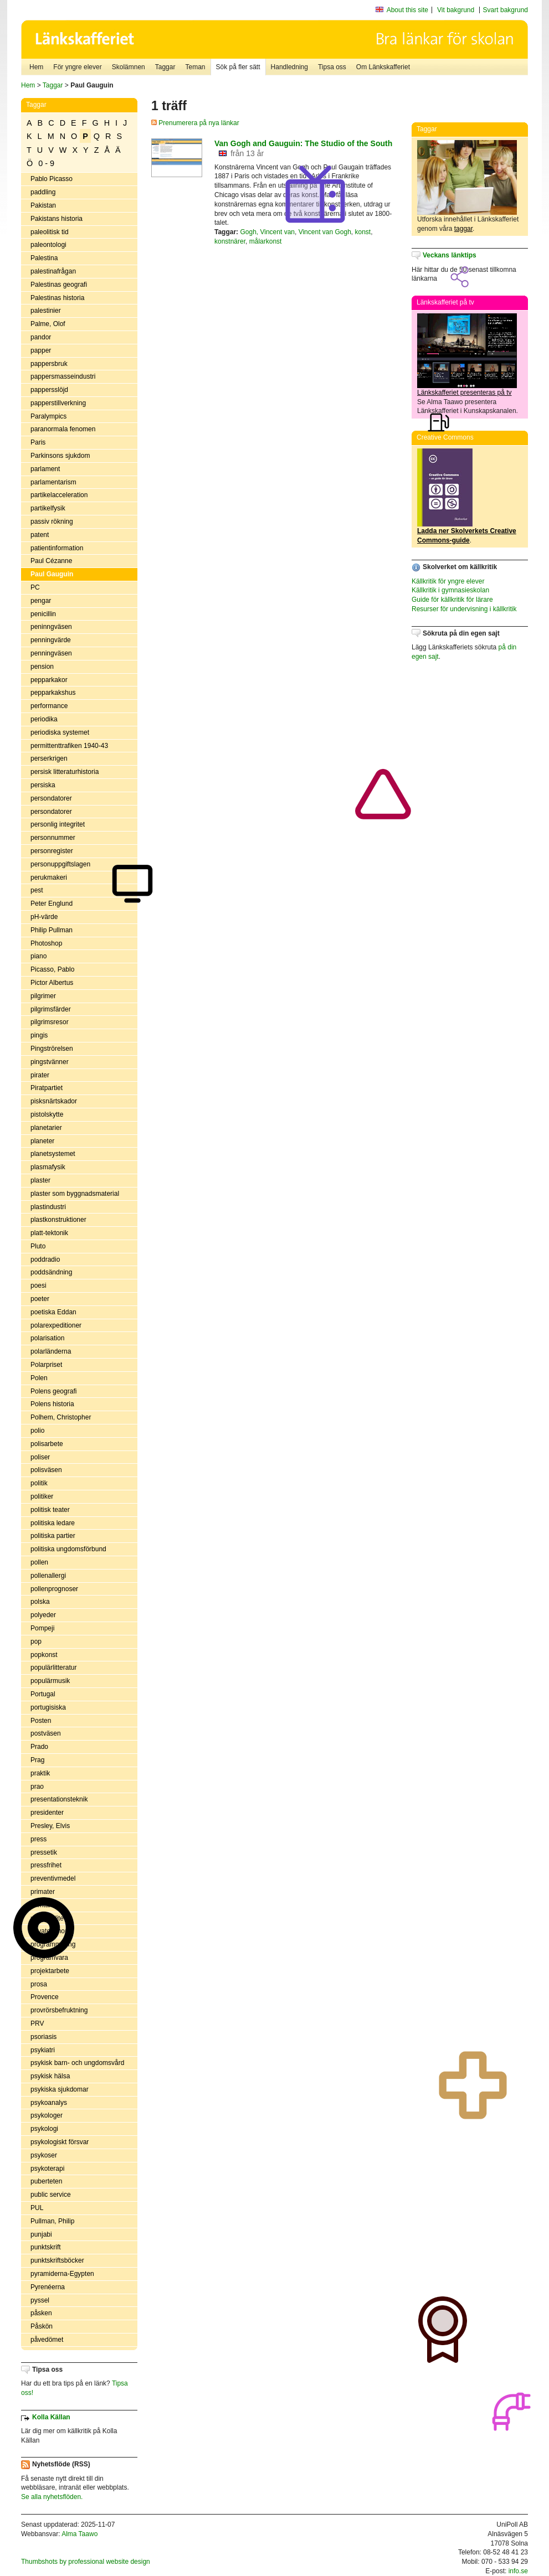 Image resolution: width=549 pixels, height=2576 pixels. Describe the element at coordinates (132, 882) in the screenshot. I see `view display settings` at that location.